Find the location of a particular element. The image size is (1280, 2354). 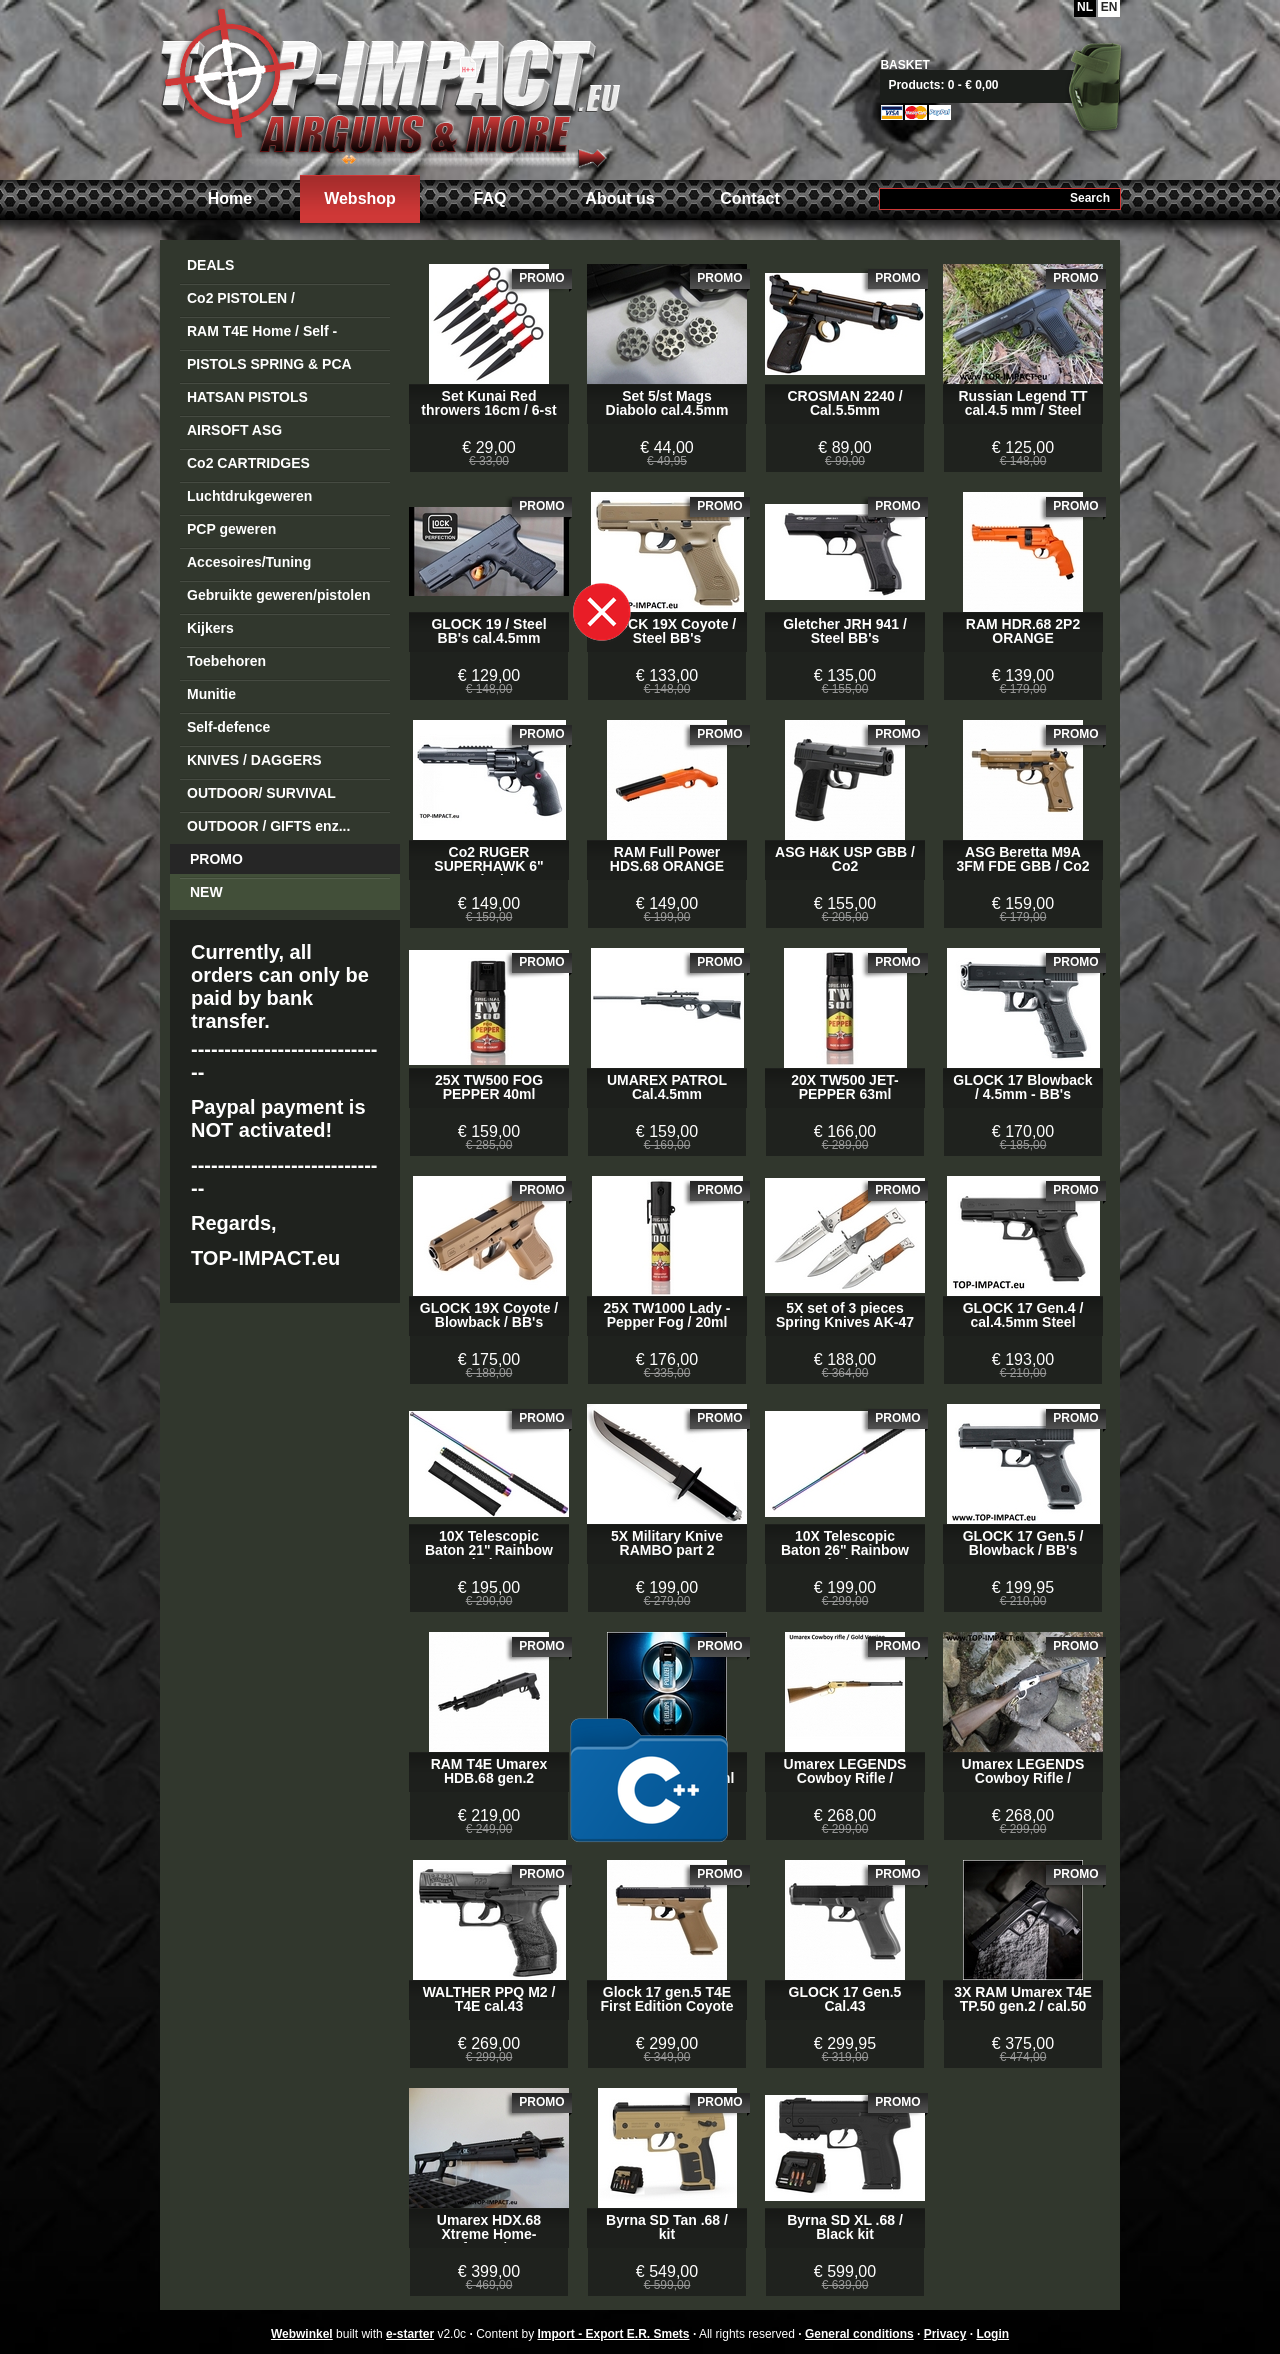

a c++ header file is located at coordinates (468, 67).